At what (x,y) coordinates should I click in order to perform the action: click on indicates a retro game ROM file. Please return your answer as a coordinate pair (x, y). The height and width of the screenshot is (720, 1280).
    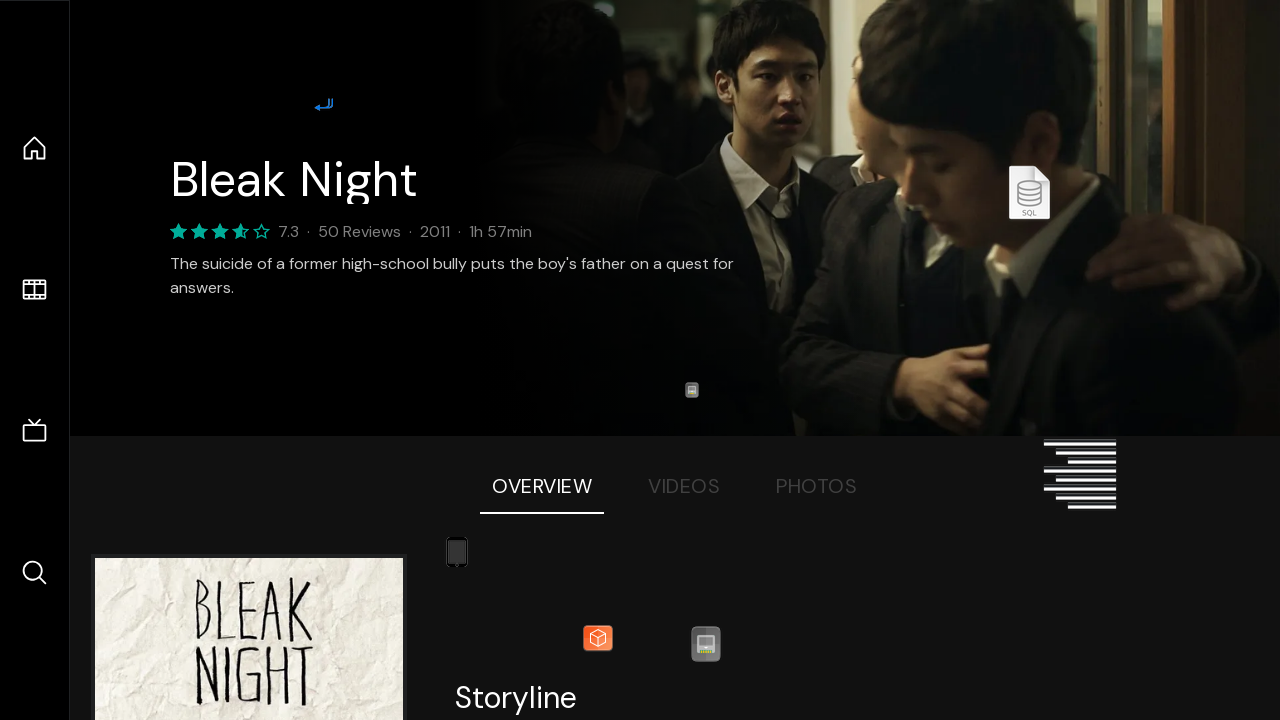
    Looking at the image, I should click on (706, 644).